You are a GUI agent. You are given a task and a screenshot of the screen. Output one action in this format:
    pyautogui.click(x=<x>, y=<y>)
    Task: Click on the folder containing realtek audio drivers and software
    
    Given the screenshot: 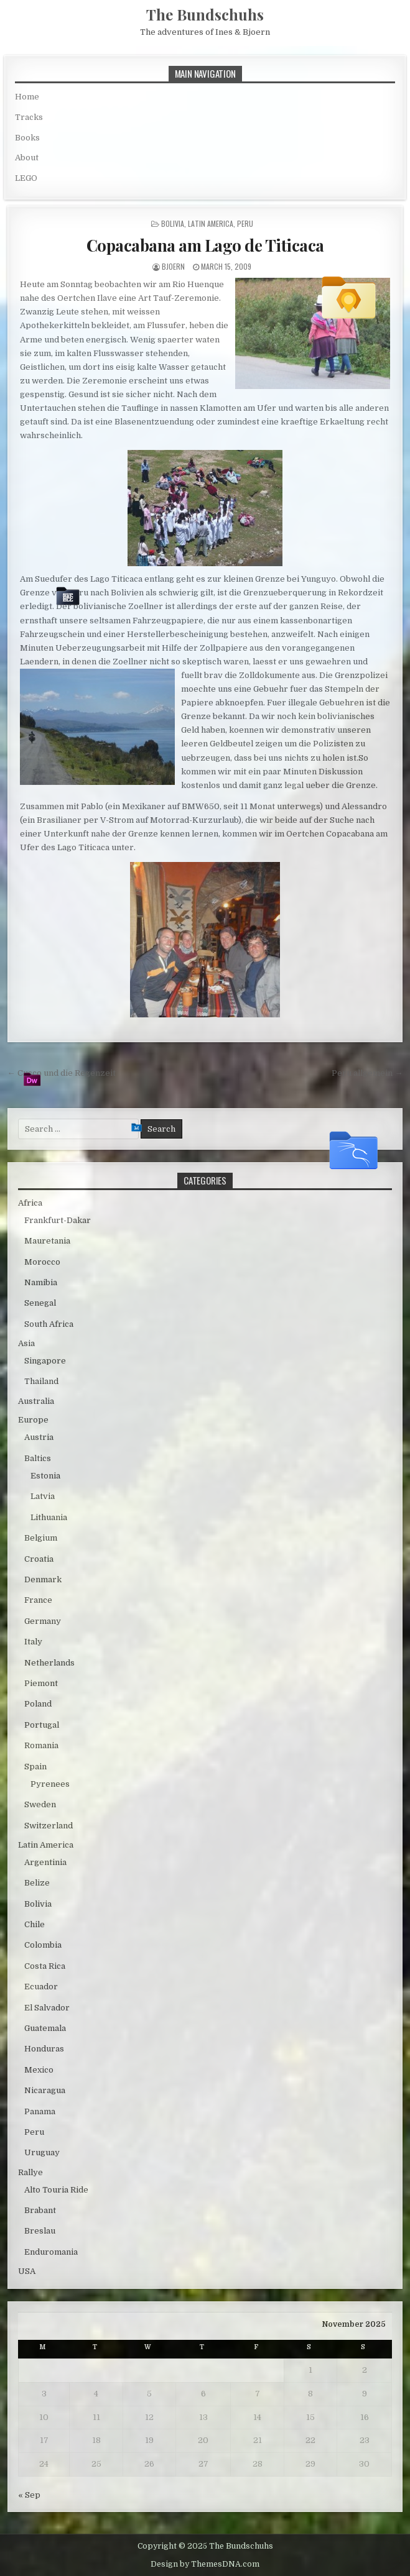 What is the action you would take?
    pyautogui.click(x=136, y=1127)
    